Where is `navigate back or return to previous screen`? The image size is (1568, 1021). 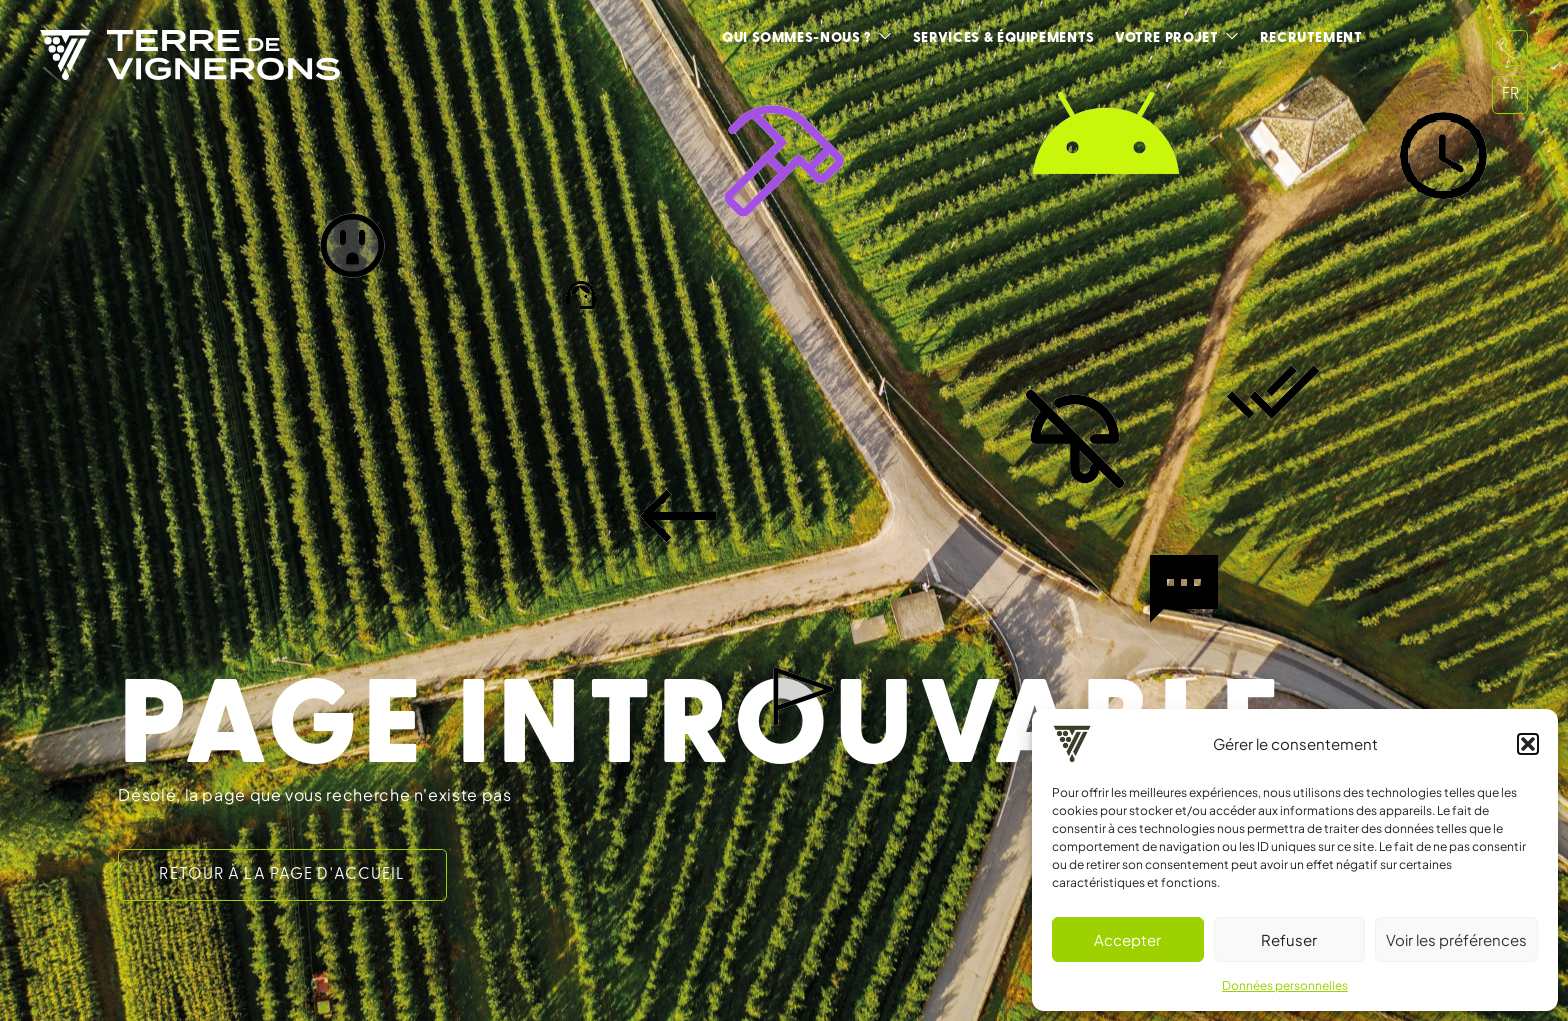 navigate back or return to previous screen is located at coordinates (678, 516).